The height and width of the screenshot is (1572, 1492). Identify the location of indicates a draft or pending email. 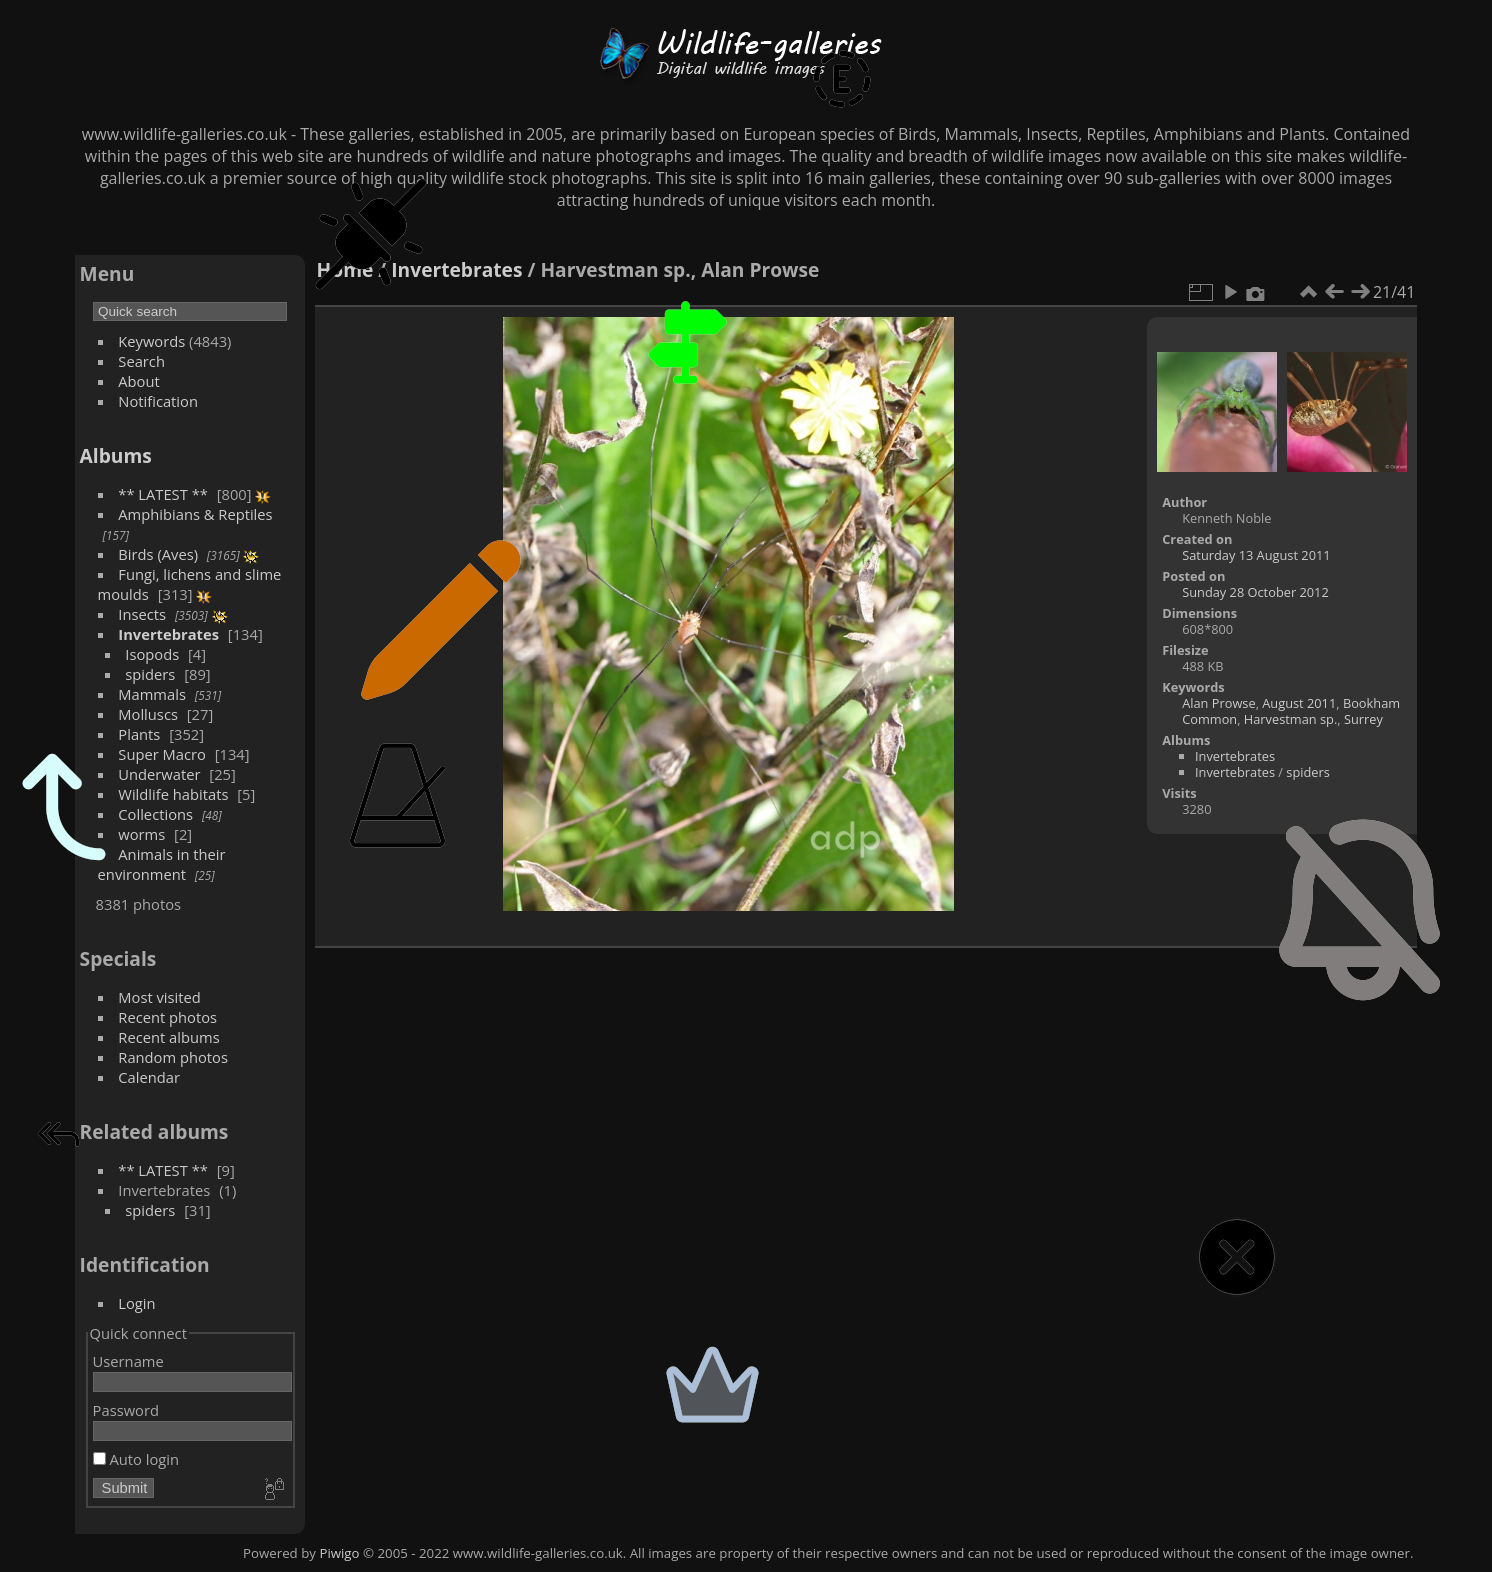
(842, 79).